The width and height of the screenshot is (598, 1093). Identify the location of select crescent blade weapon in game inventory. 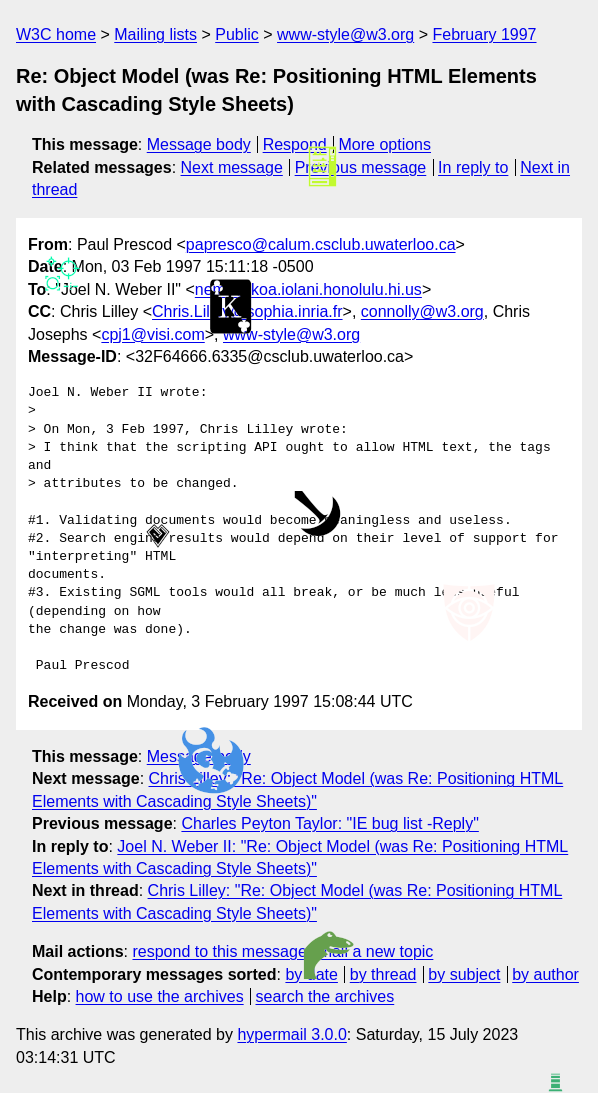
(317, 513).